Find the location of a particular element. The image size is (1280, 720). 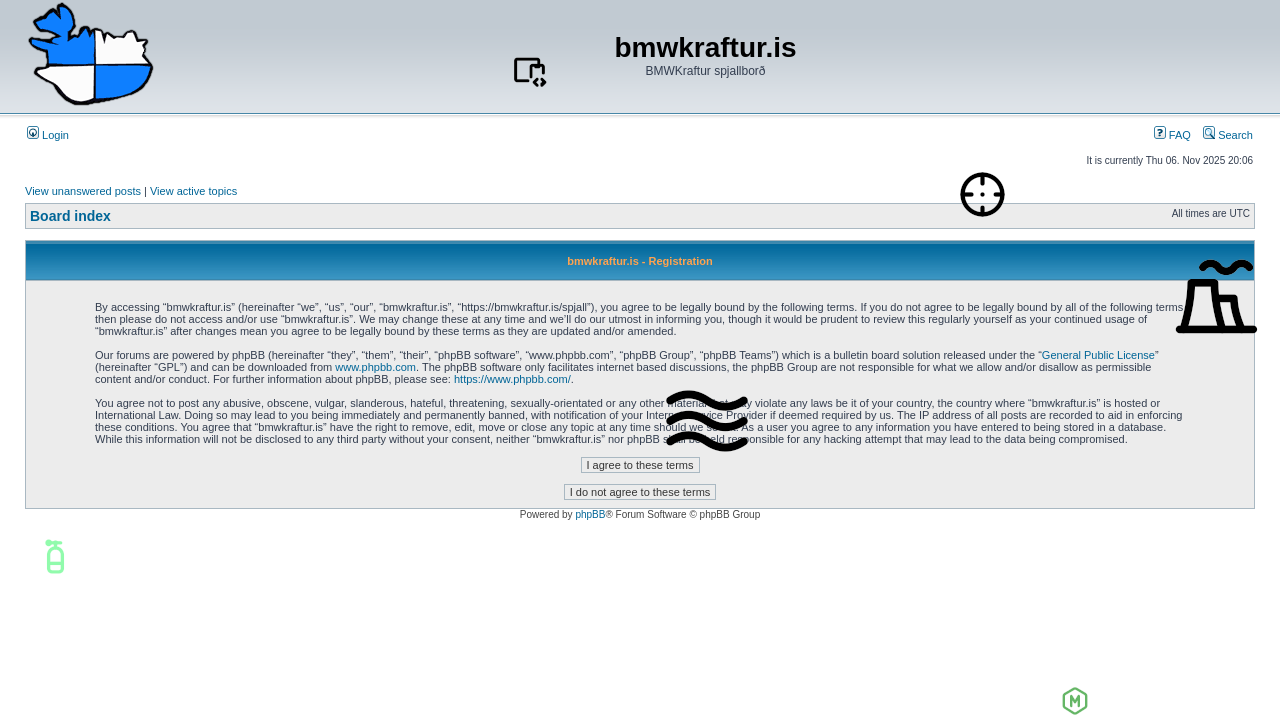

access scuba diving equipment or gear is located at coordinates (55, 556).